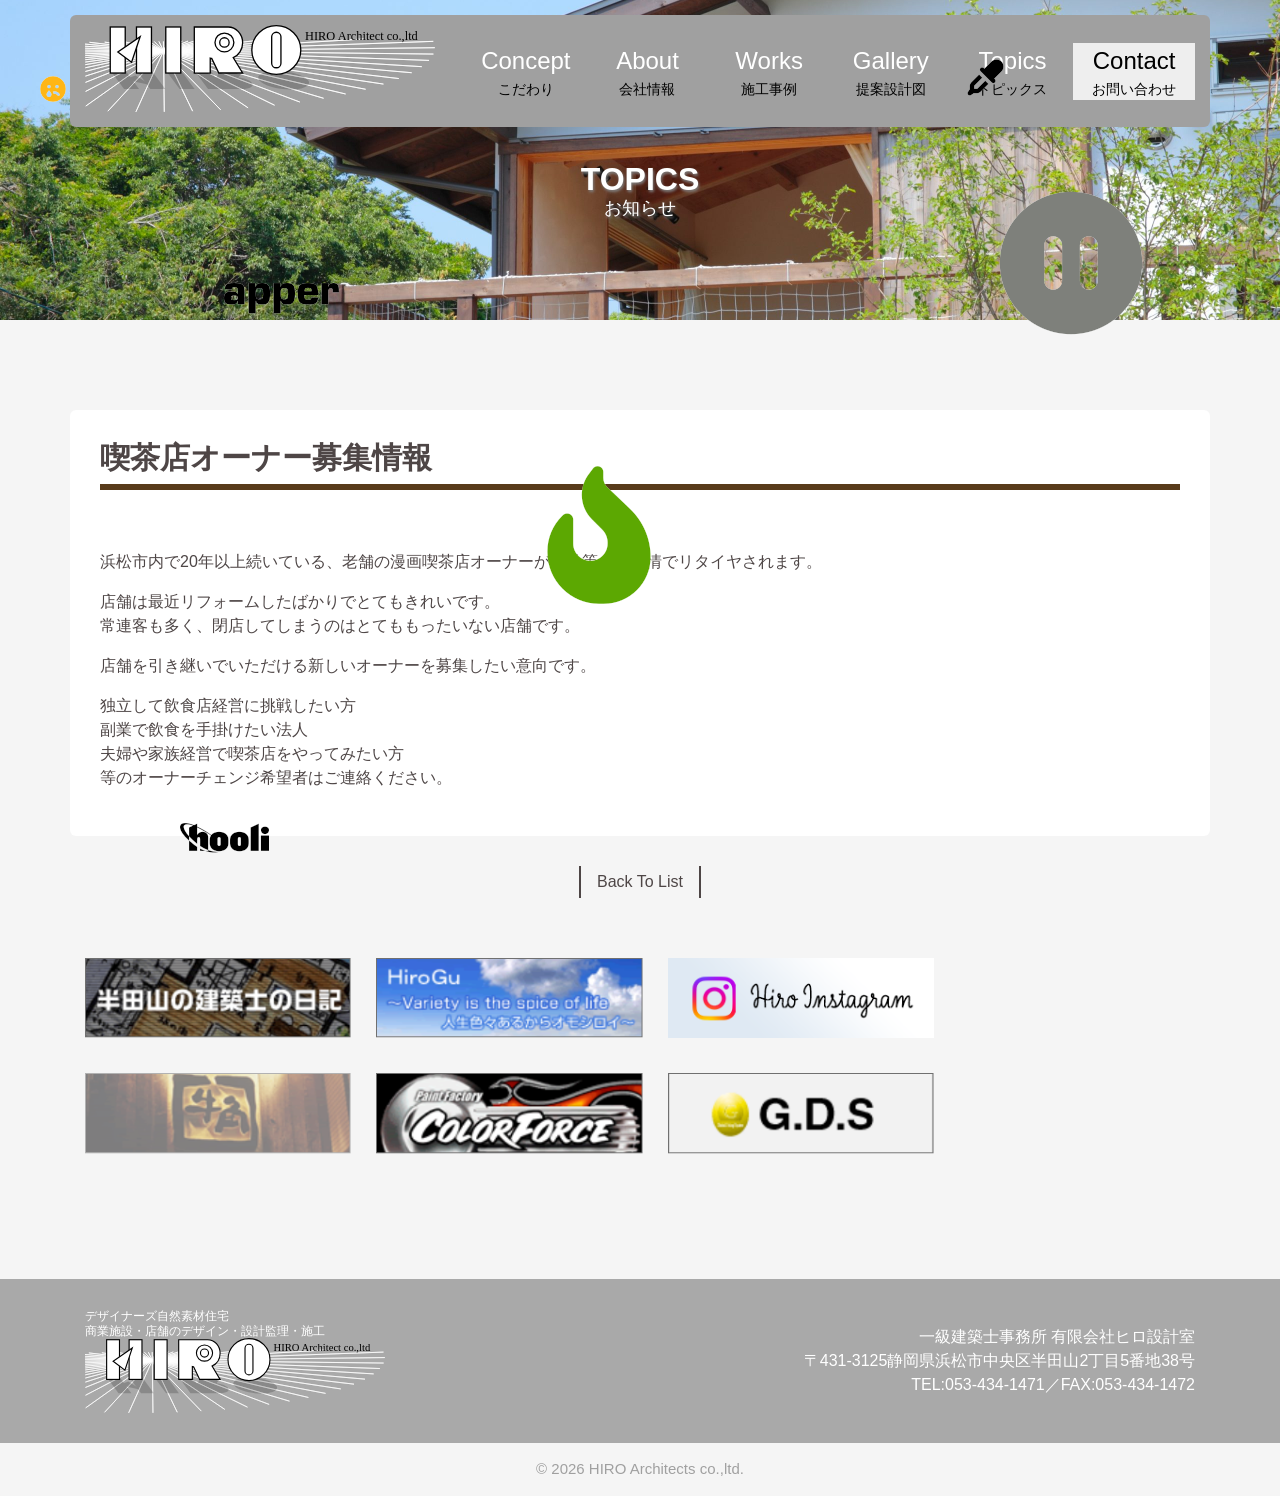 This screenshot has height=1496, width=1280. What do you see at coordinates (985, 77) in the screenshot?
I see `select a color from the canvas` at bounding box center [985, 77].